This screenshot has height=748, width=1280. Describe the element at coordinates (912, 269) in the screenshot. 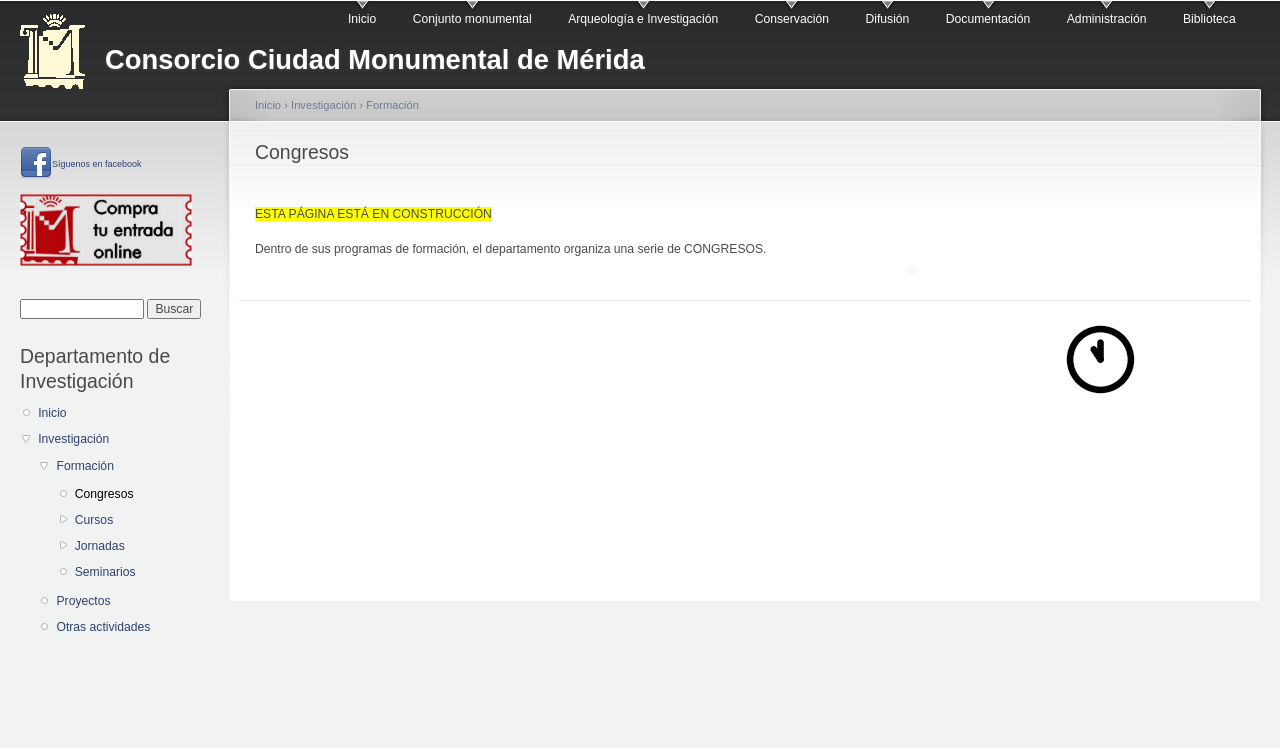

I see `send layer backward in the stack` at that location.